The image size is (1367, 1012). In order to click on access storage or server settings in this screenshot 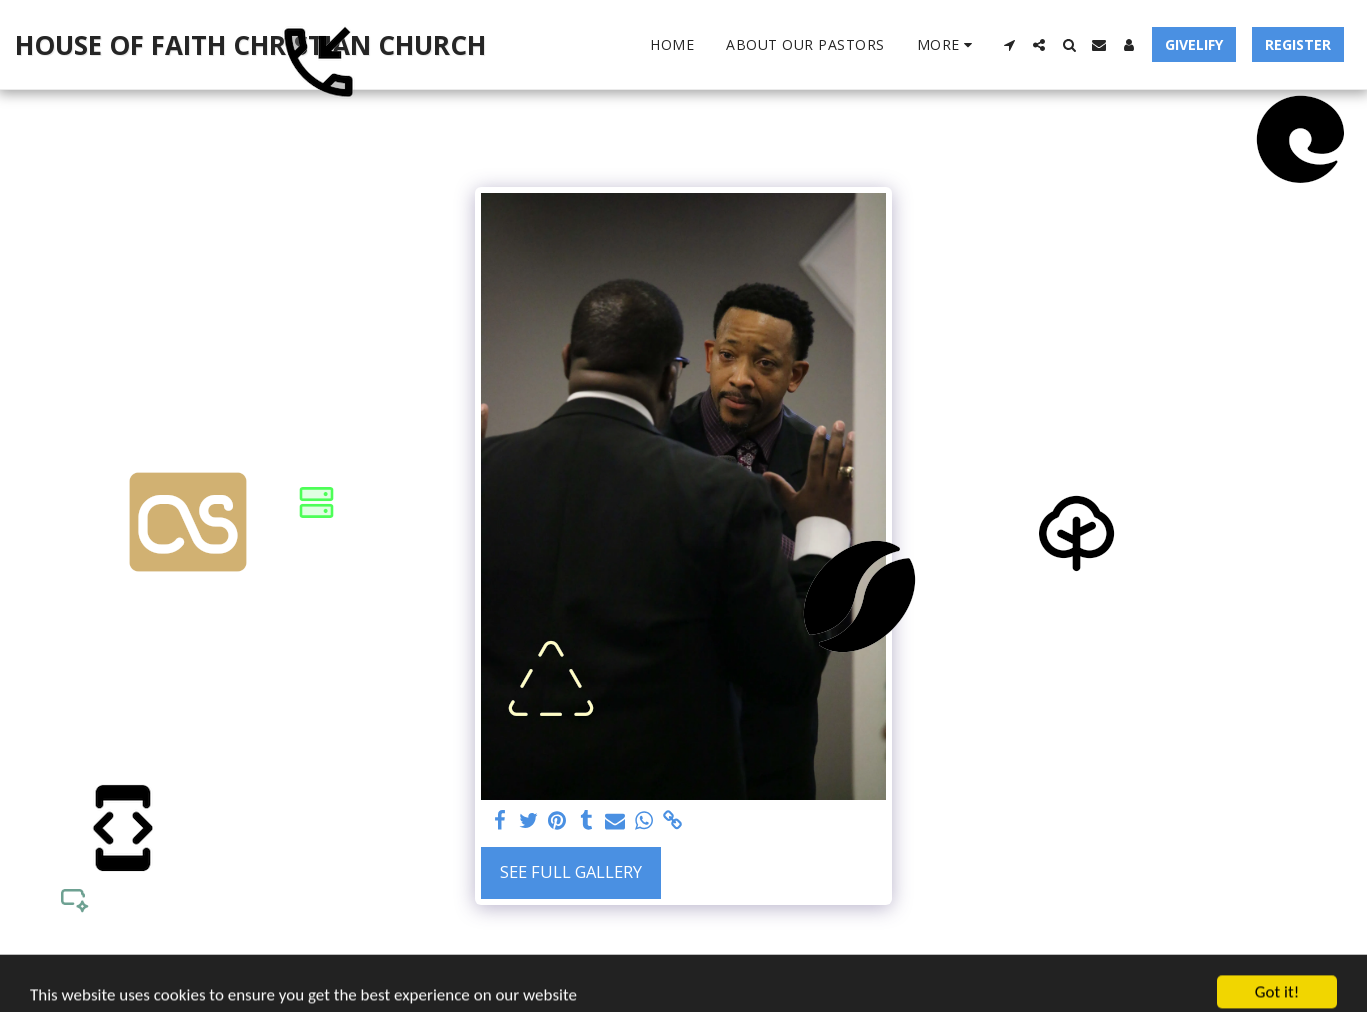, I will do `click(316, 502)`.